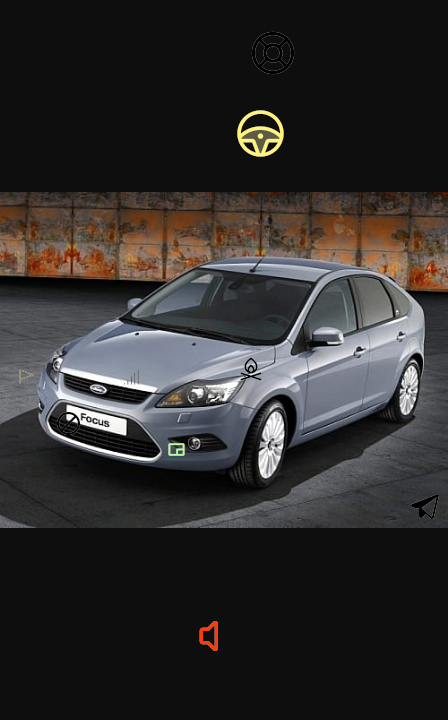  Describe the element at coordinates (132, 378) in the screenshot. I see `indicates full cellular signal strength` at that location.